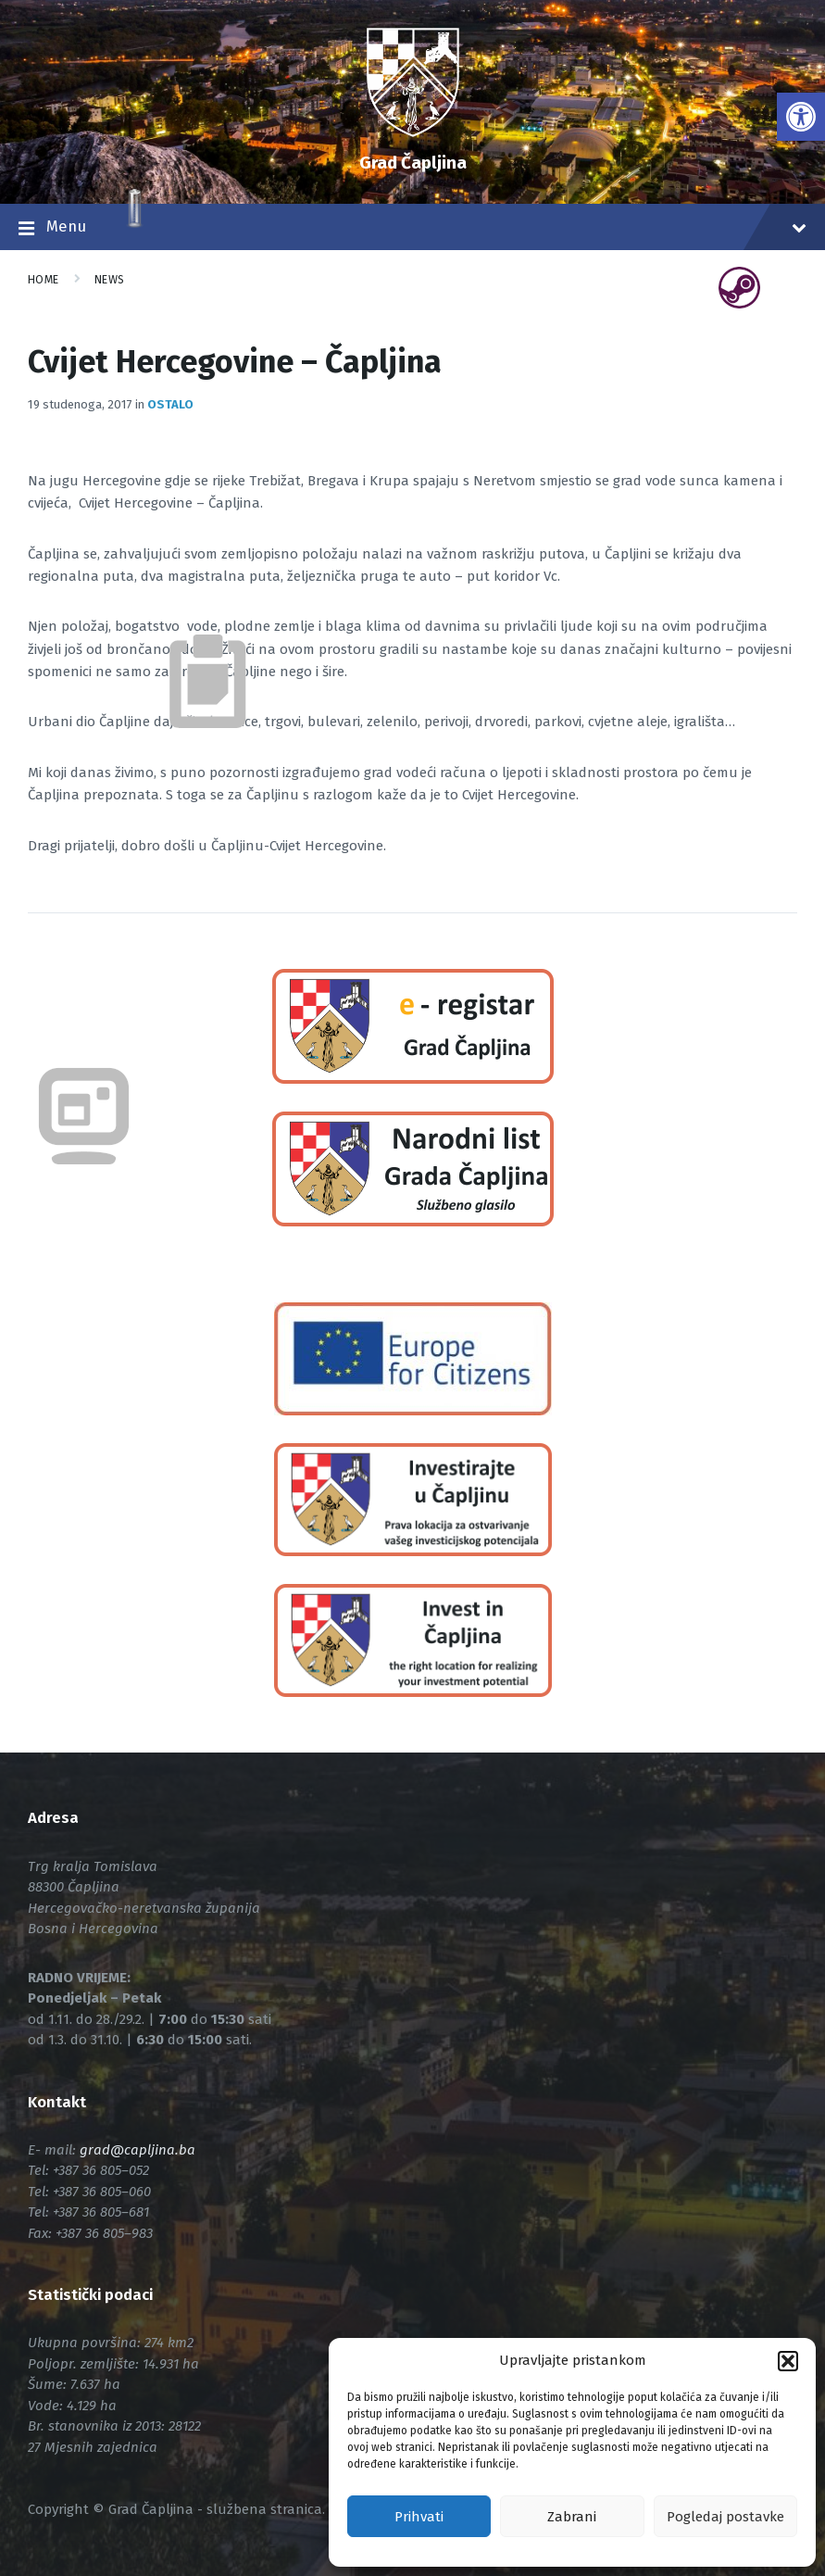 This screenshot has height=2576, width=825. Describe the element at coordinates (83, 1112) in the screenshot. I see `configure remote desktop settings` at that location.